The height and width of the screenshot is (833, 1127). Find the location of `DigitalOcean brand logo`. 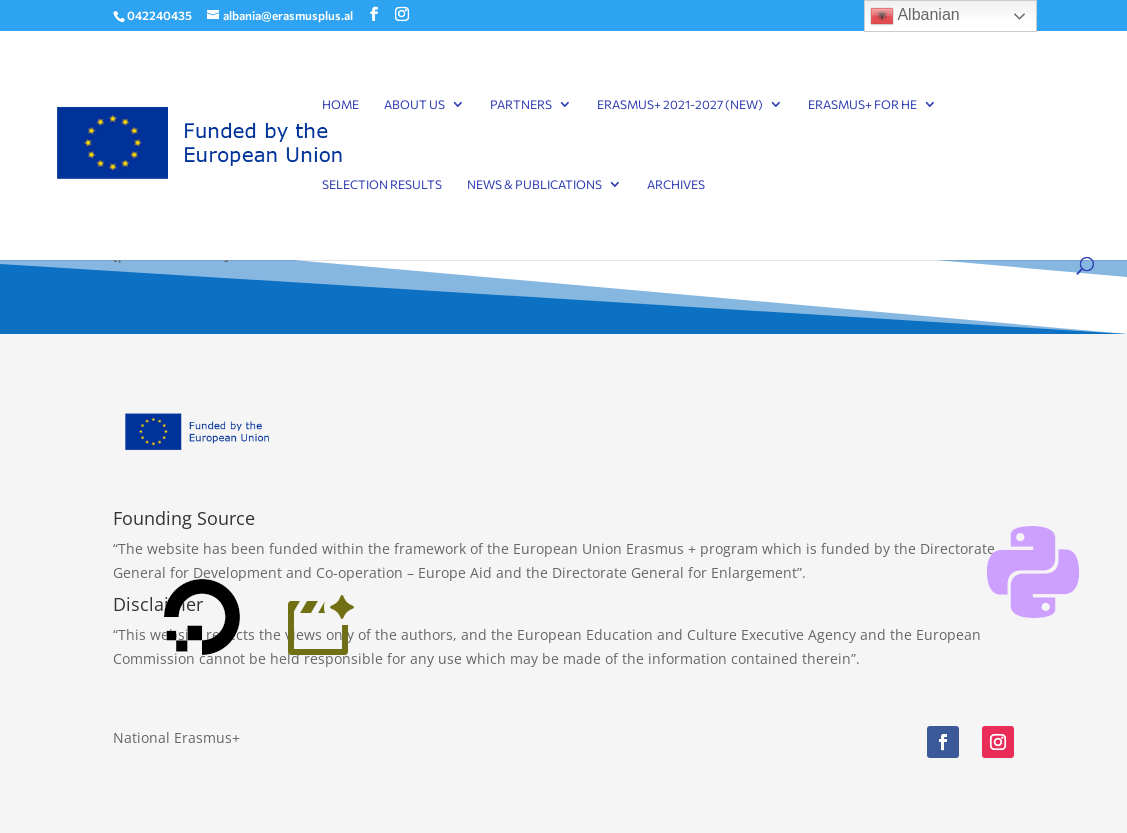

DigitalOcean brand logo is located at coordinates (202, 617).